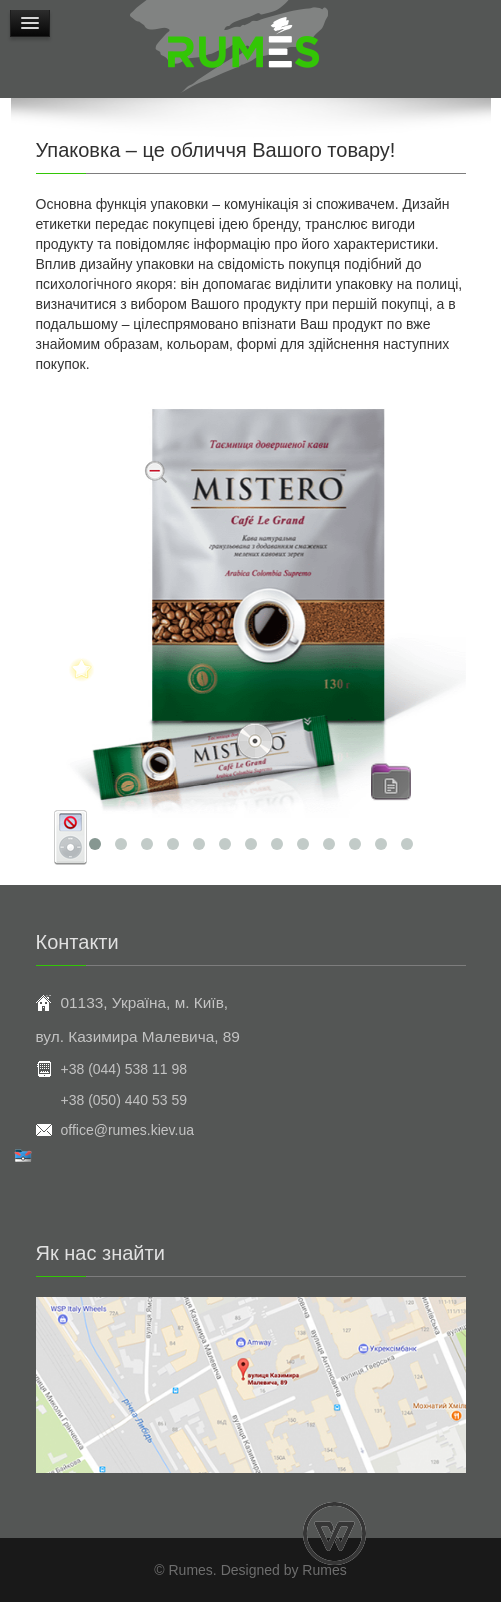 This screenshot has width=501, height=1602. Describe the element at coordinates (70, 837) in the screenshot. I see `iPod device not connected or unavailable` at that location.